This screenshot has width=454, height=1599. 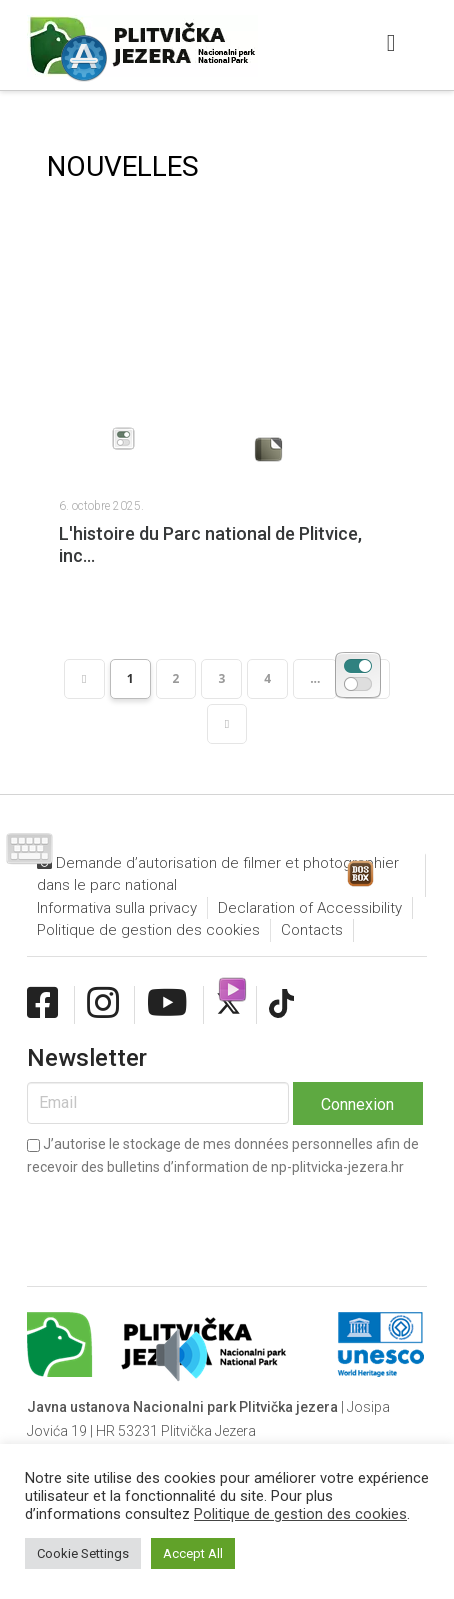 What do you see at coordinates (84, 58) in the screenshot?
I see `open software properties or settings` at bounding box center [84, 58].